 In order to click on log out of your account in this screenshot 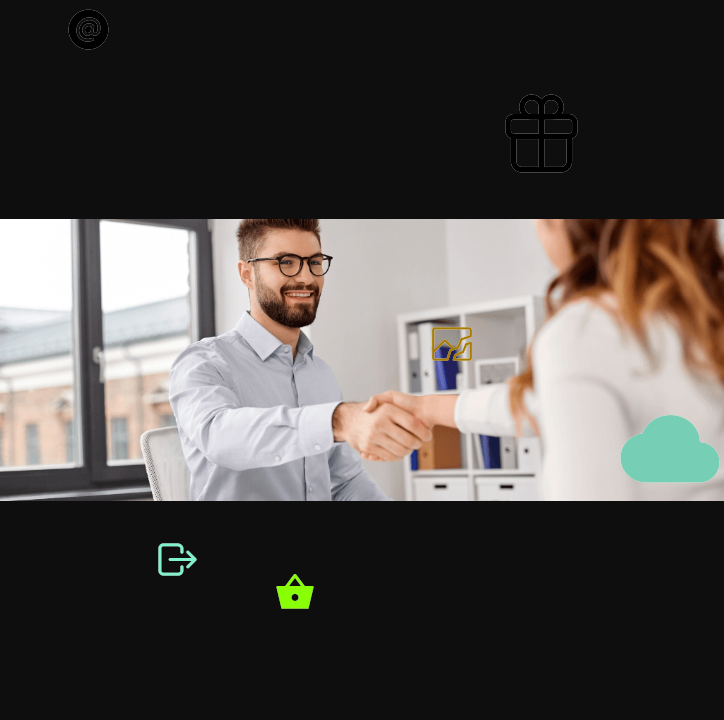, I will do `click(177, 559)`.